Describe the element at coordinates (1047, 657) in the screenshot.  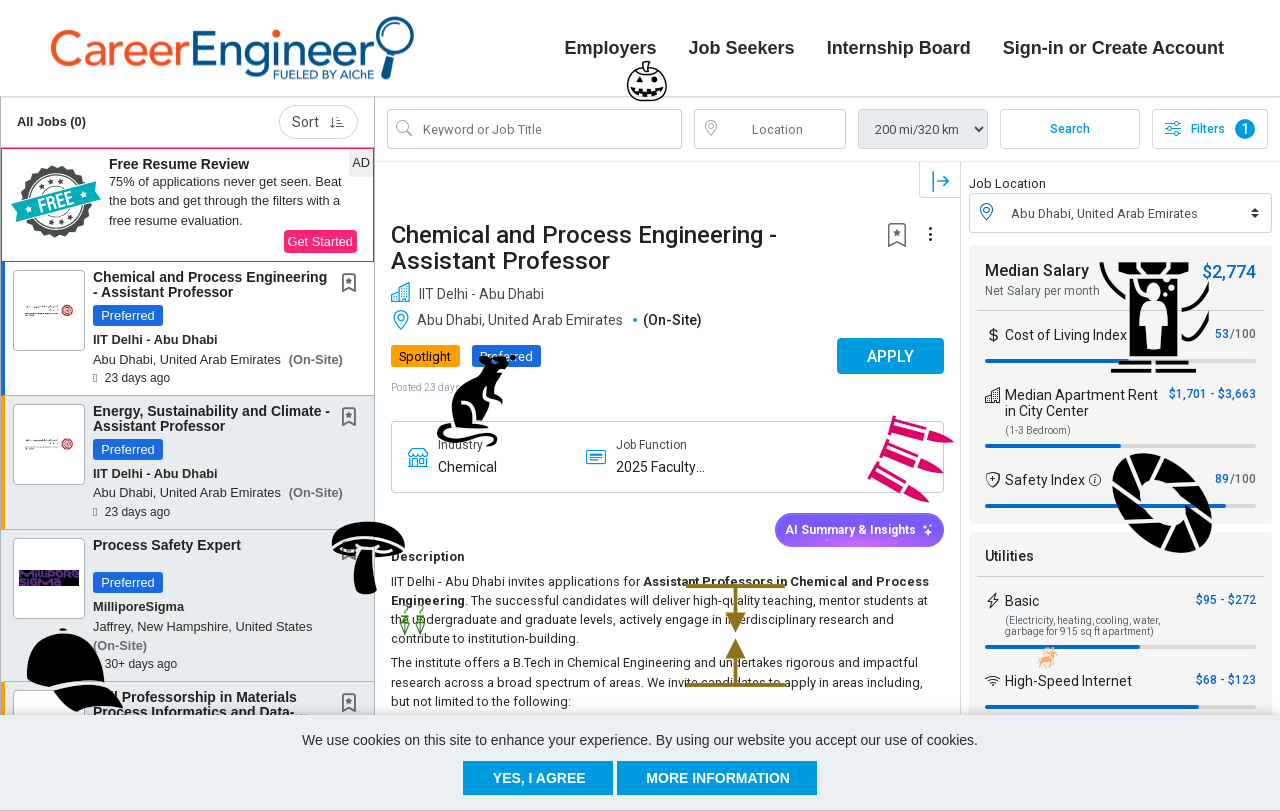
I see `select centaur character or unit` at that location.